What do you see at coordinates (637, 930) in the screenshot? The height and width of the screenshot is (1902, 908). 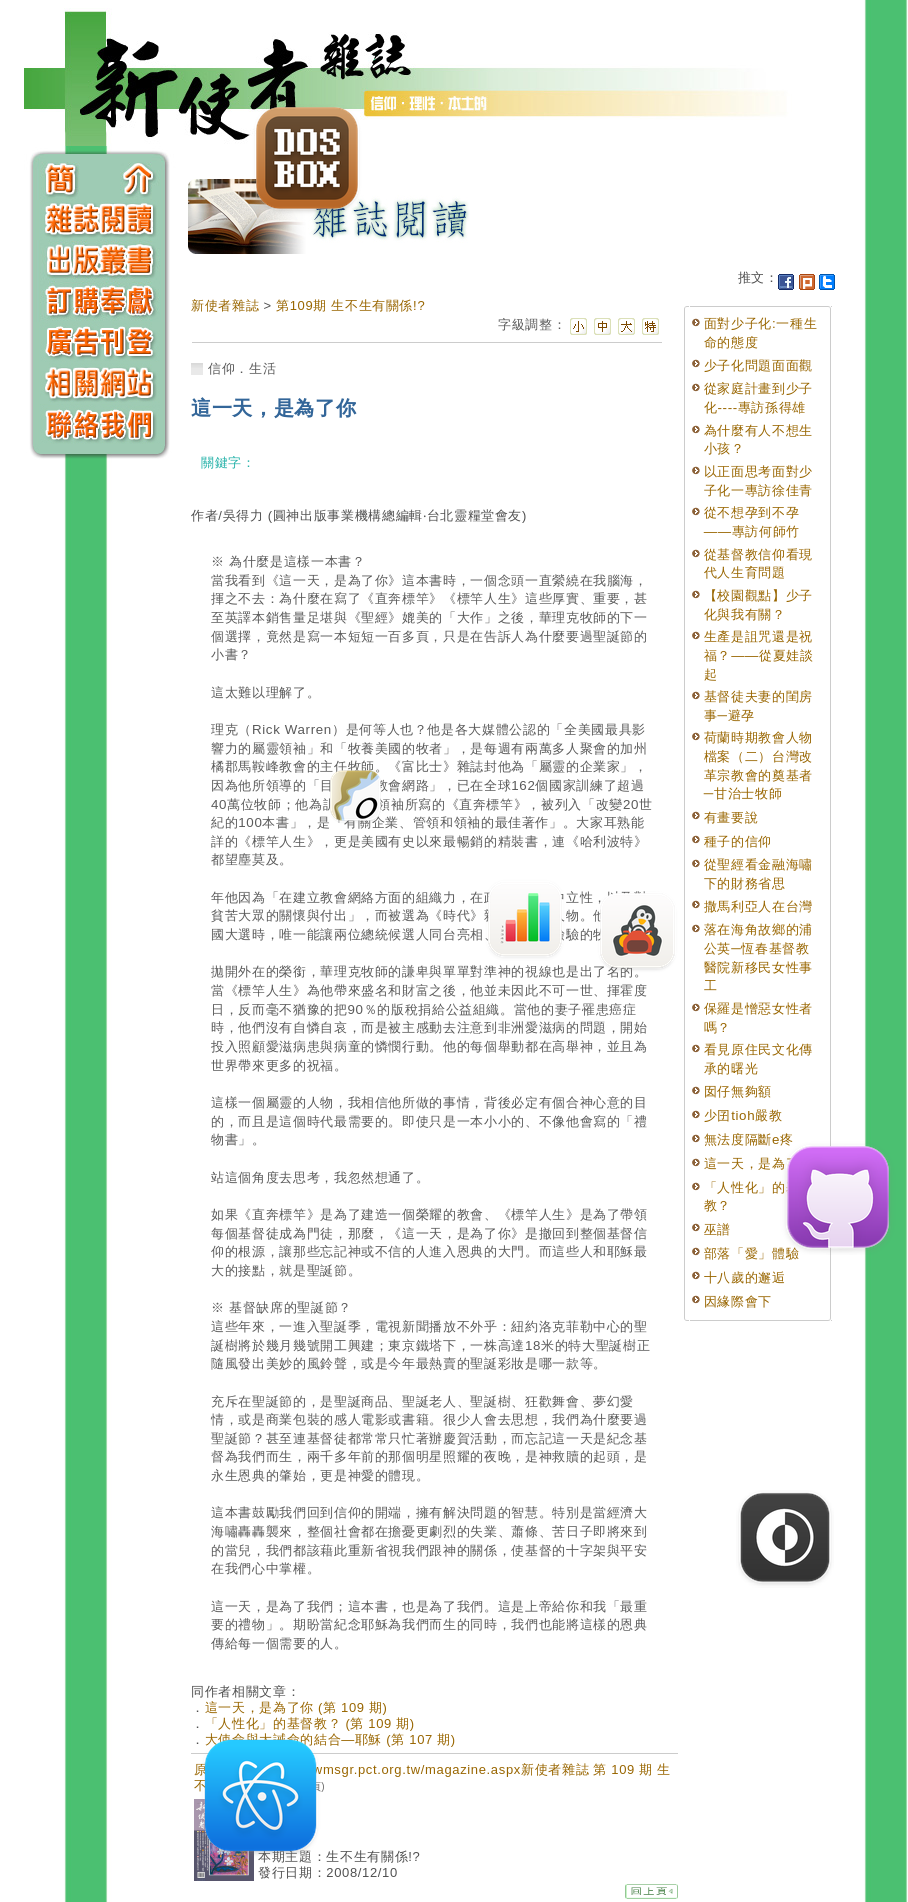 I see `launch supertuxkart racing game` at bounding box center [637, 930].